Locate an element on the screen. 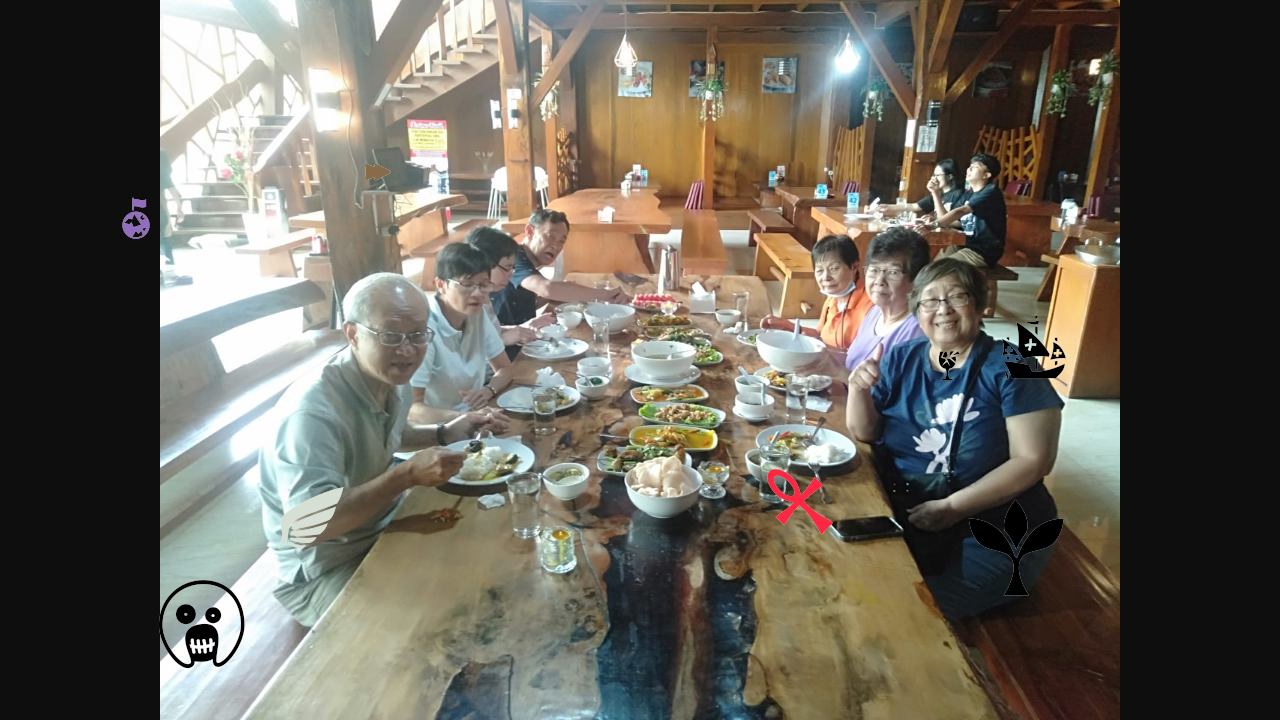 Image resolution: width=1280 pixels, height=720 pixels. historical sailing ship icon for exploration games is located at coordinates (1034, 346).